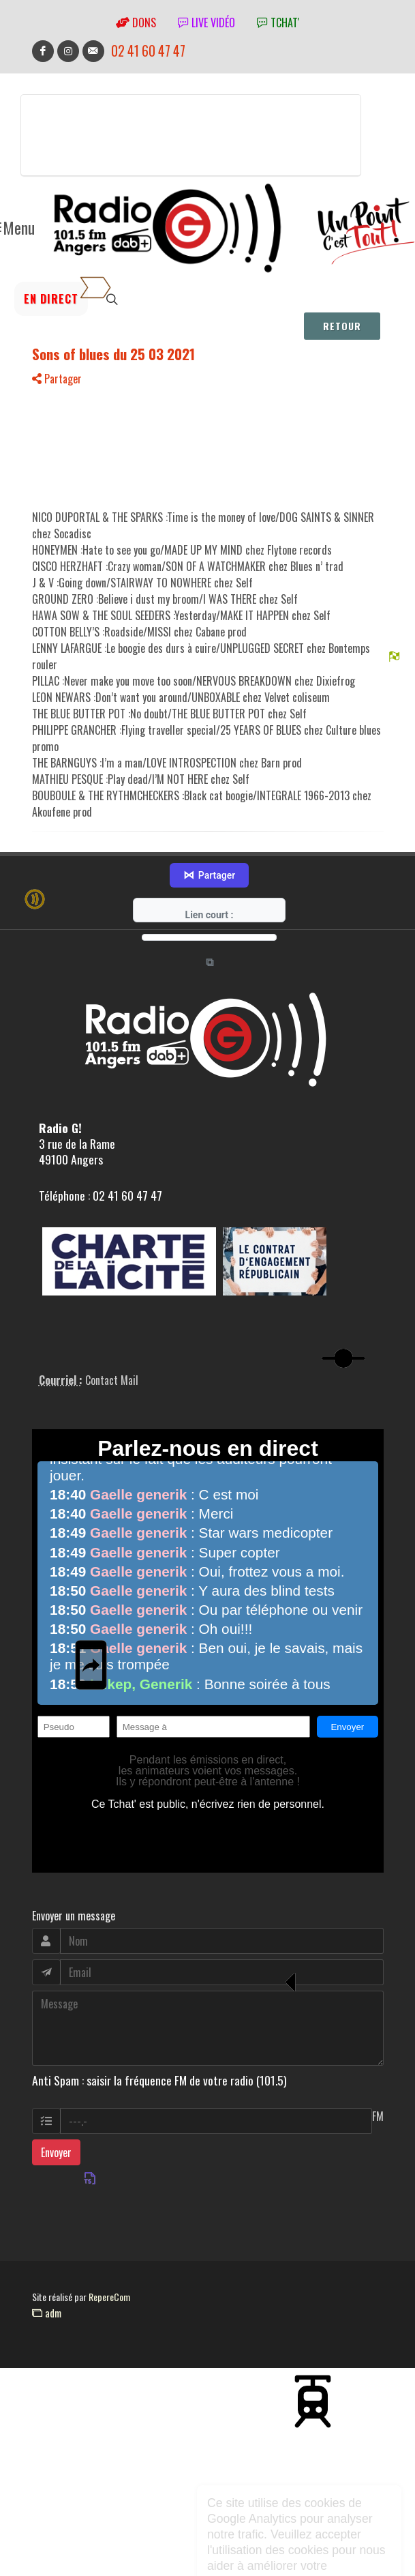 The height and width of the screenshot is (2576, 415). What do you see at coordinates (94, 287) in the screenshot?
I see `apply a tag or label to an item` at bounding box center [94, 287].